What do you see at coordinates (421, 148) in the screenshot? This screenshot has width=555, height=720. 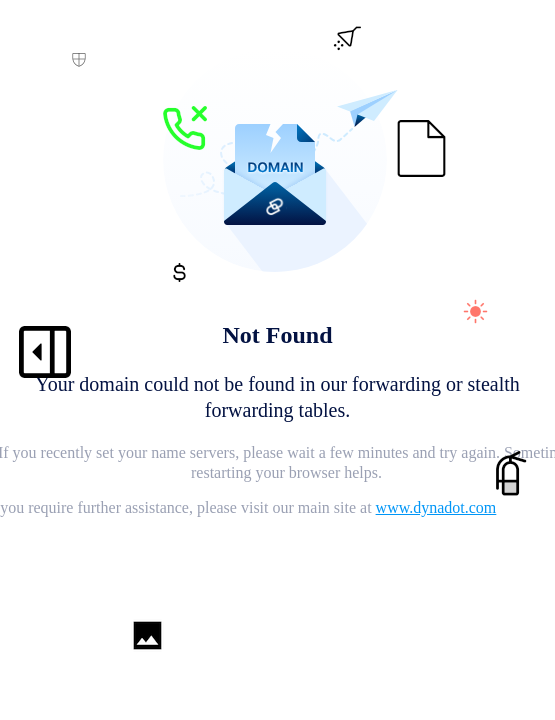 I see `view or open a file` at bounding box center [421, 148].